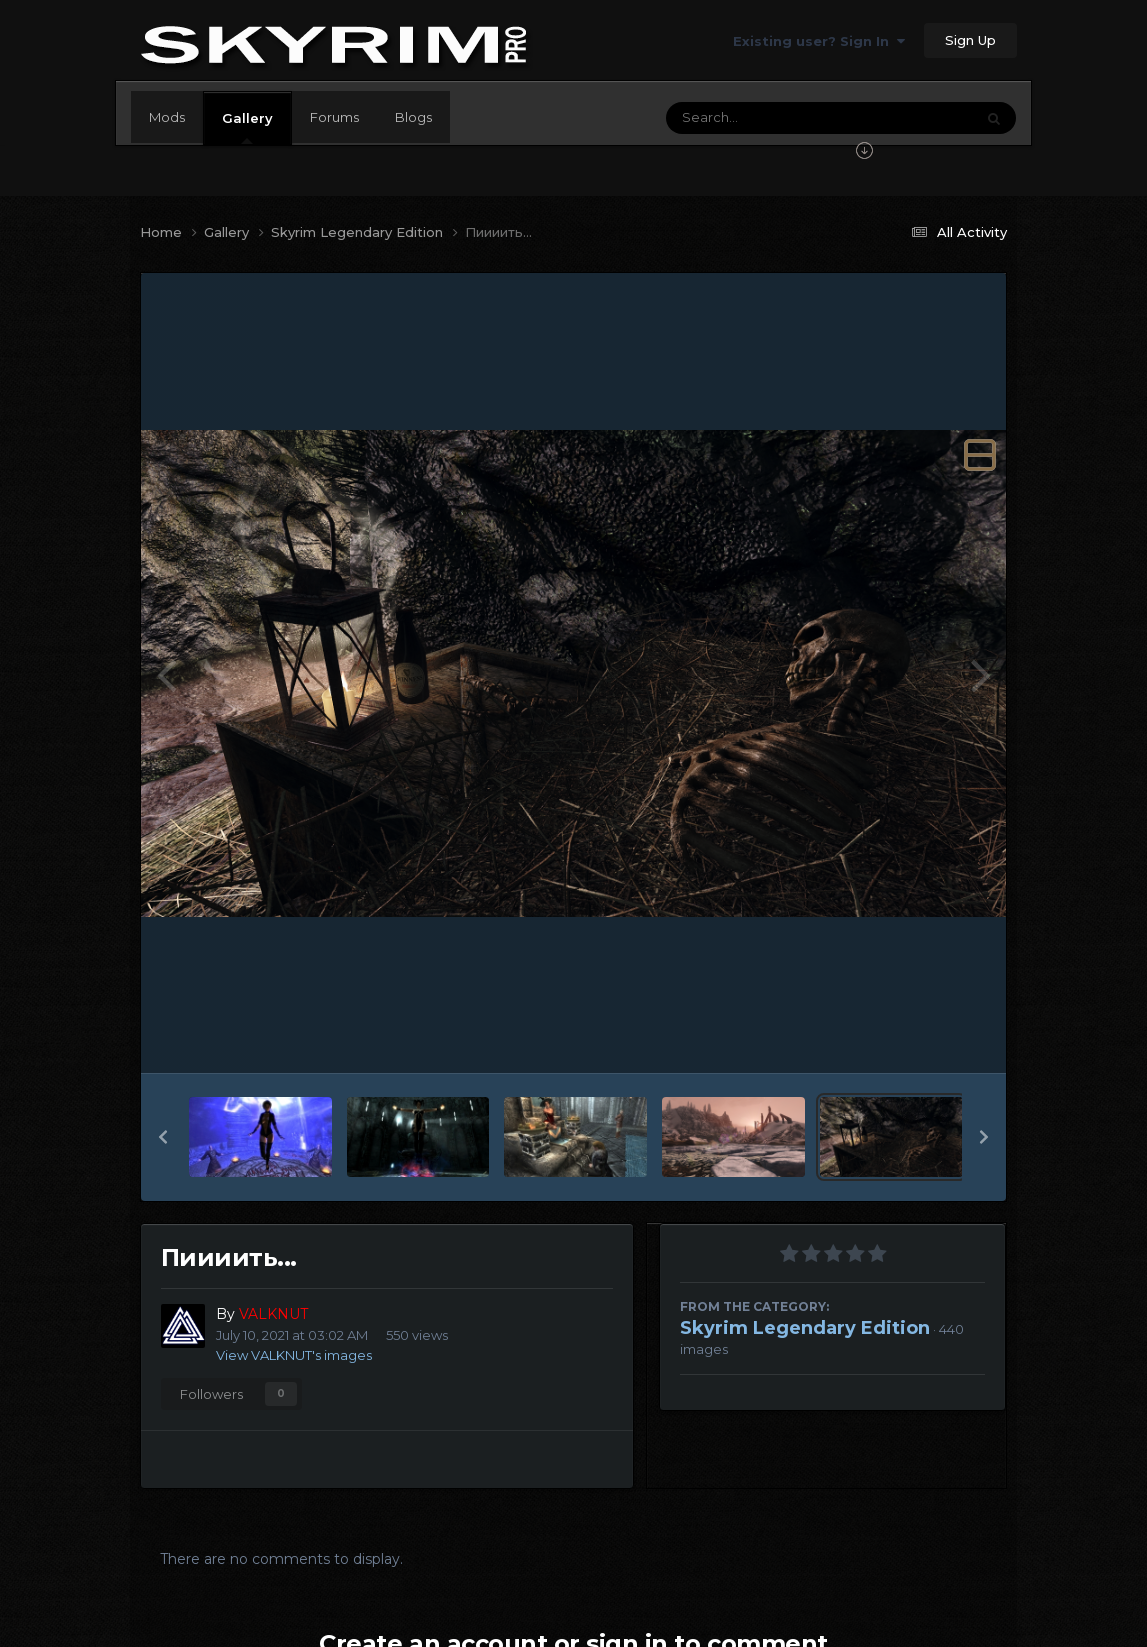  Describe the element at coordinates (980, 455) in the screenshot. I see `switch to row layout view` at that location.